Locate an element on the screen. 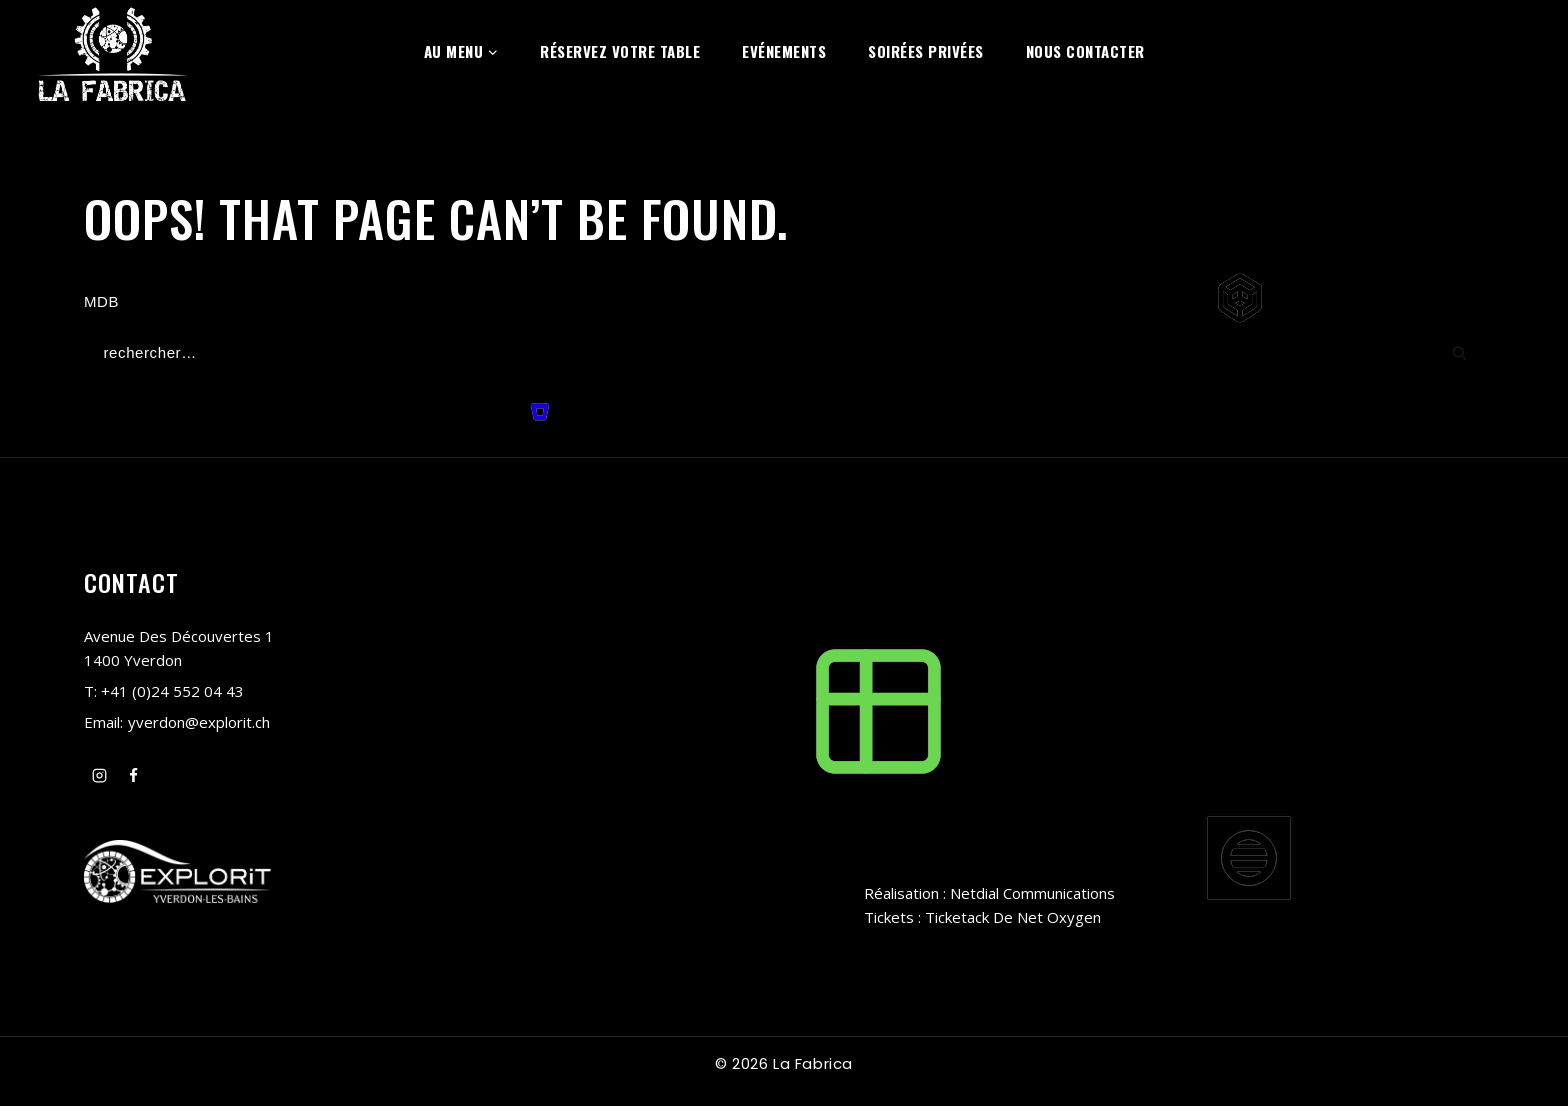 The image size is (1568, 1106). access heating, ventilation, and air conditioning controls is located at coordinates (1249, 858).